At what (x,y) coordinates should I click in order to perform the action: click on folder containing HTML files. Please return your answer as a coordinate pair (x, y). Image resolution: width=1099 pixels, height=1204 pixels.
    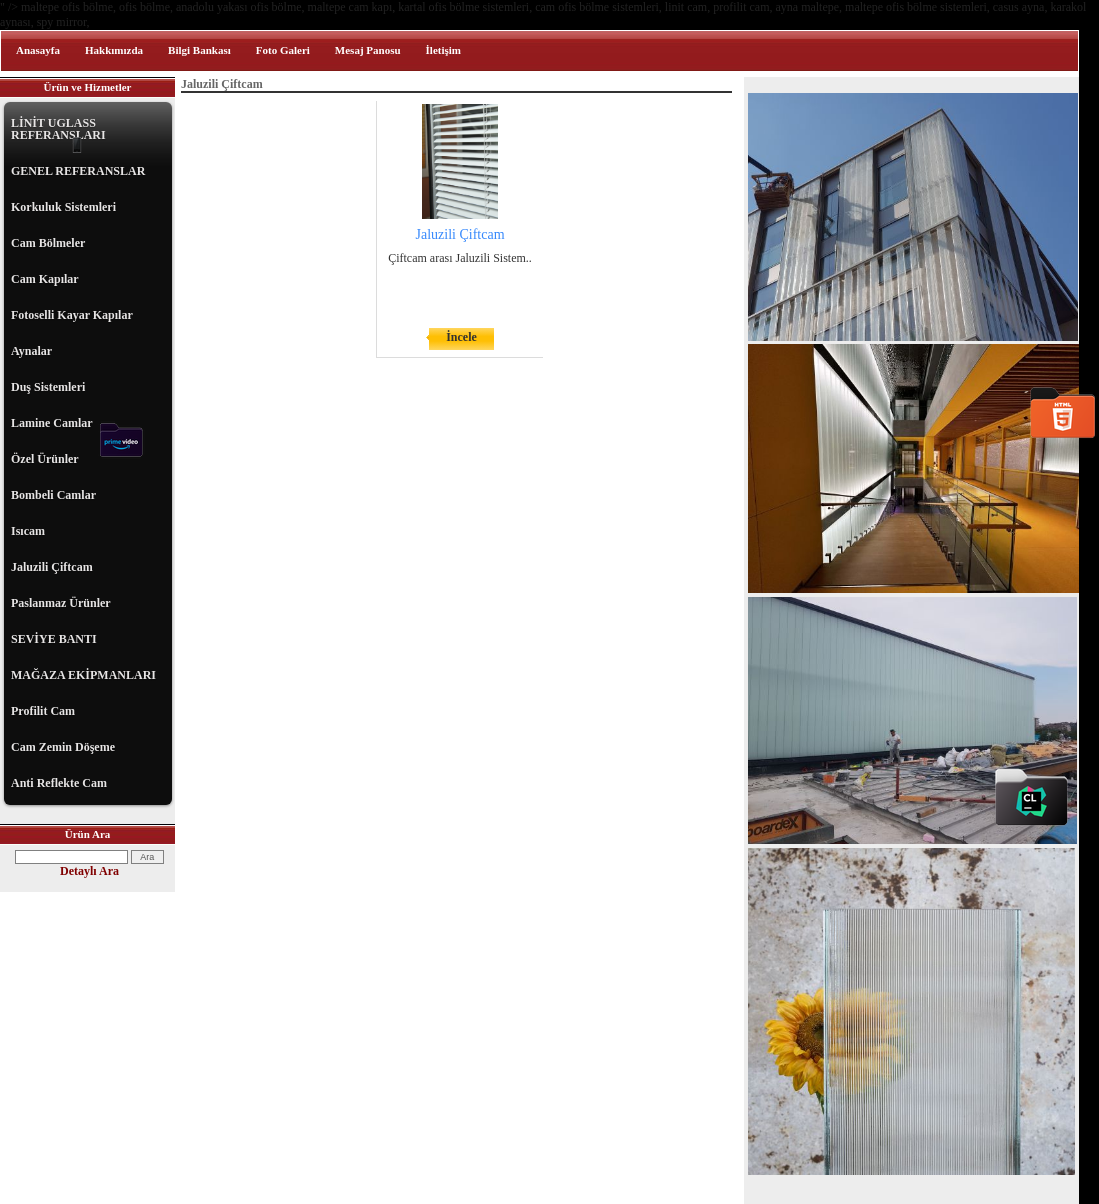
    Looking at the image, I should click on (1062, 414).